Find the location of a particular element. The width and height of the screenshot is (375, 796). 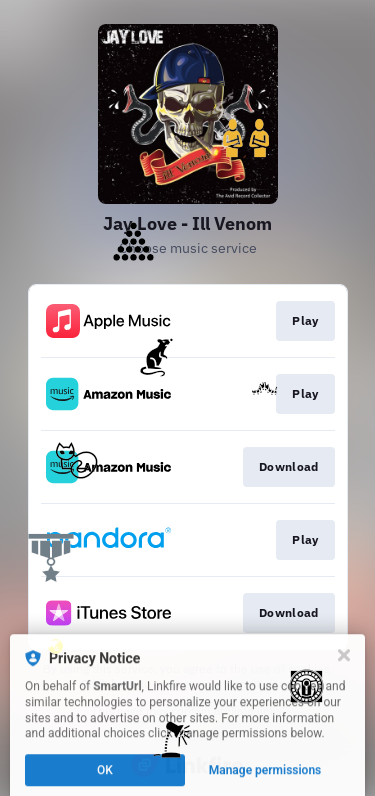

view garden pests or insects in a nature game is located at coordinates (264, 388).